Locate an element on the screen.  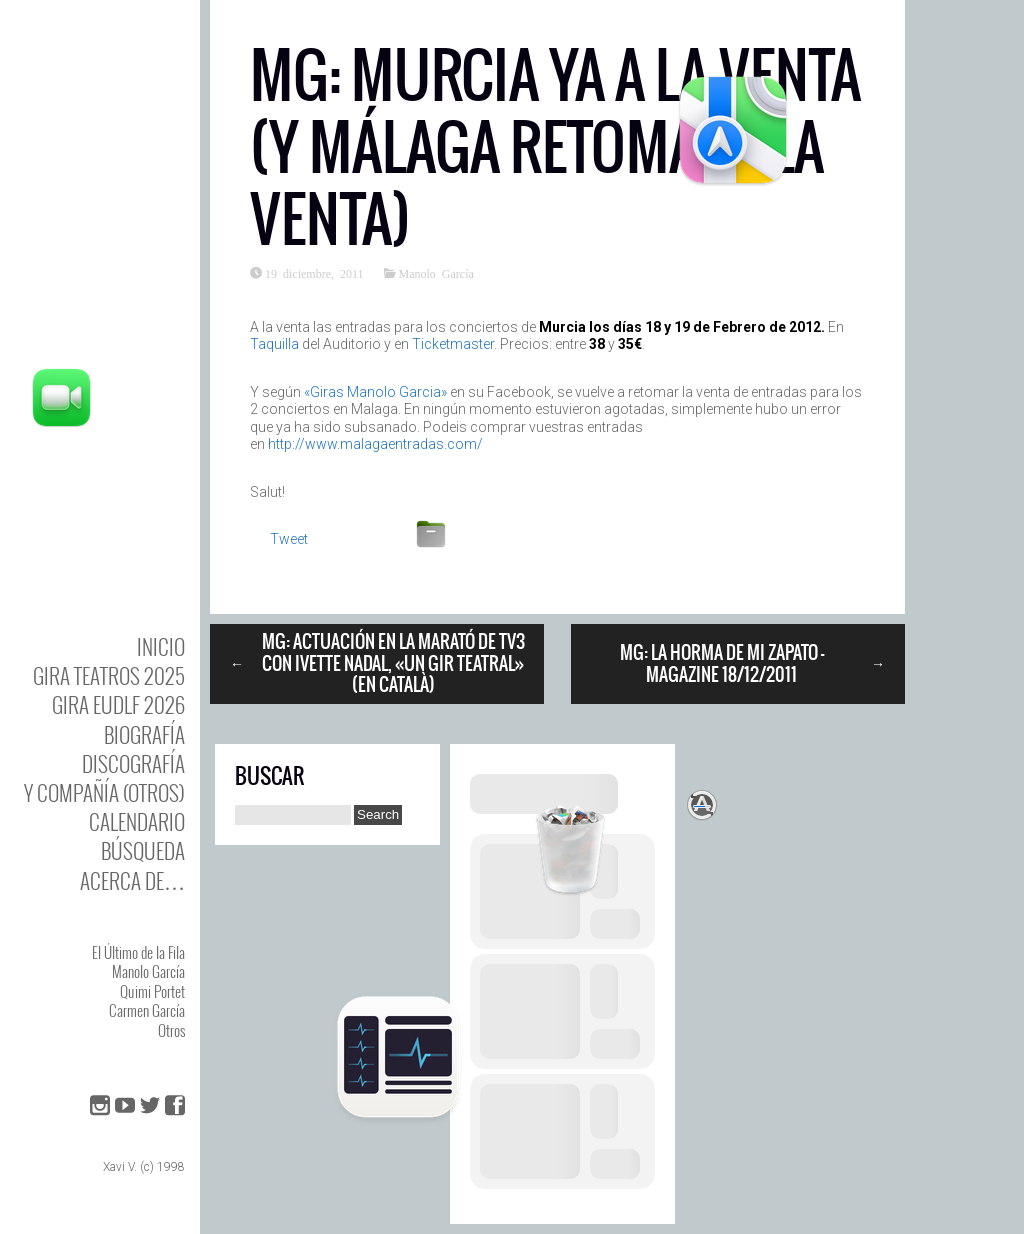
open Apple Maps application is located at coordinates (733, 130).